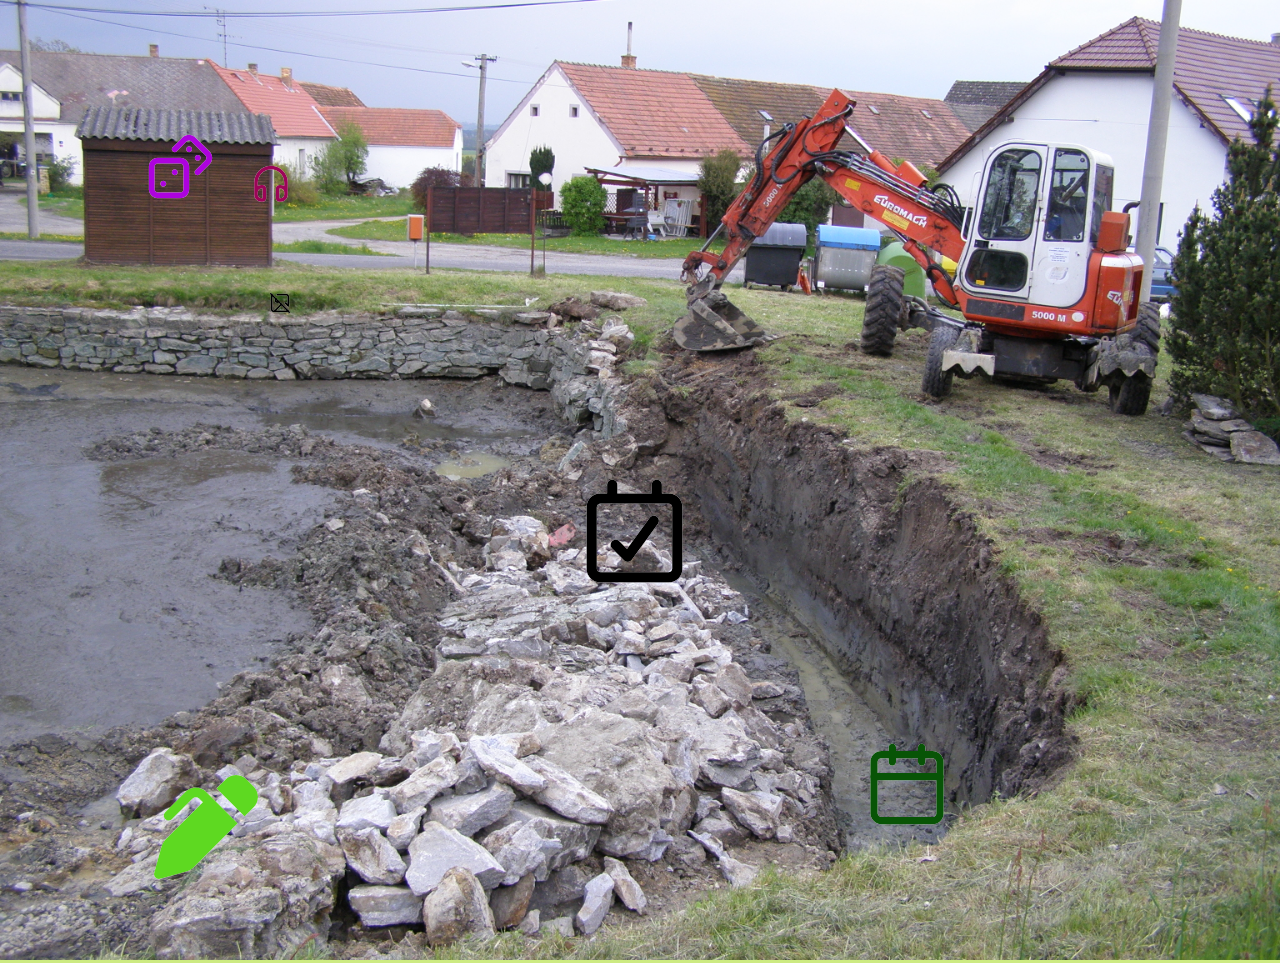 This screenshot has height=963, width=1280. I want to click on image failed to load, so click(280, 303).